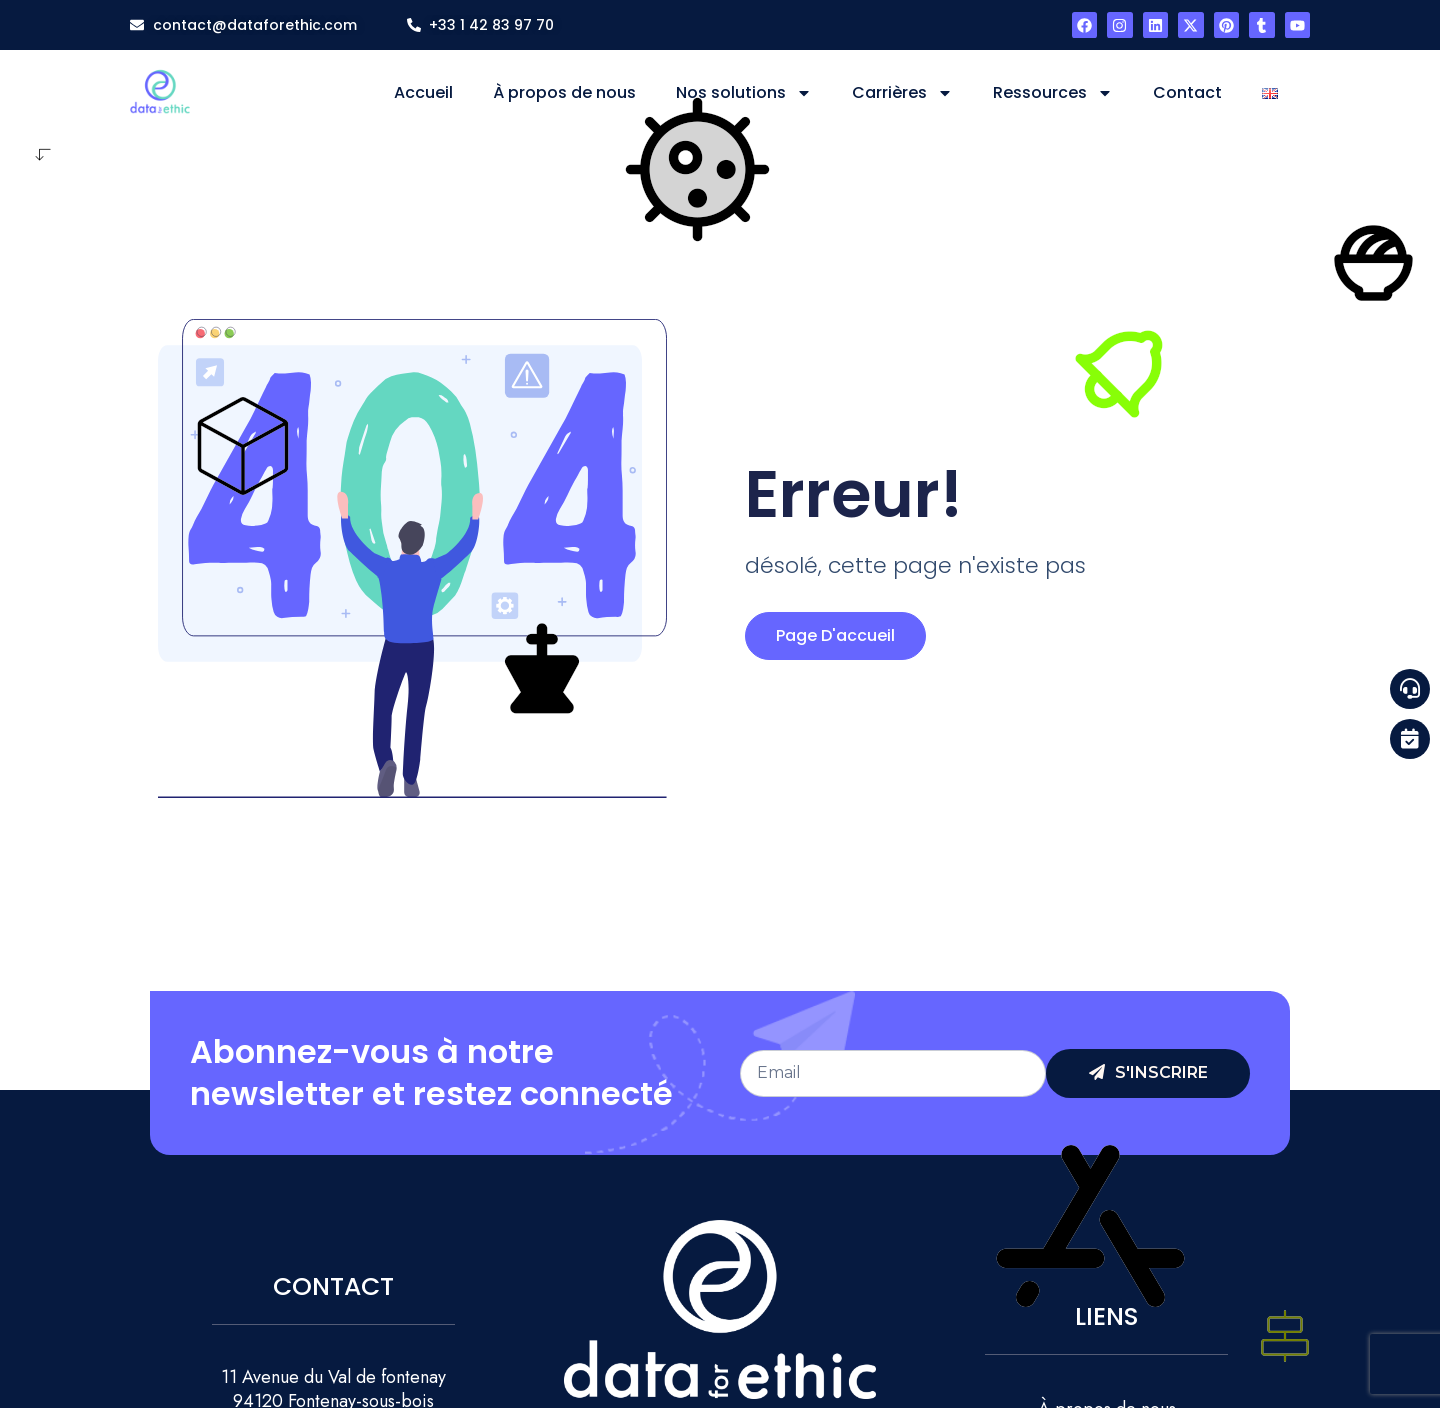 This screenshot has width=1440, height=1408. Describe the element at coordinates (1373, 264) in the screenshot. I see `view food or meal options` at that location.